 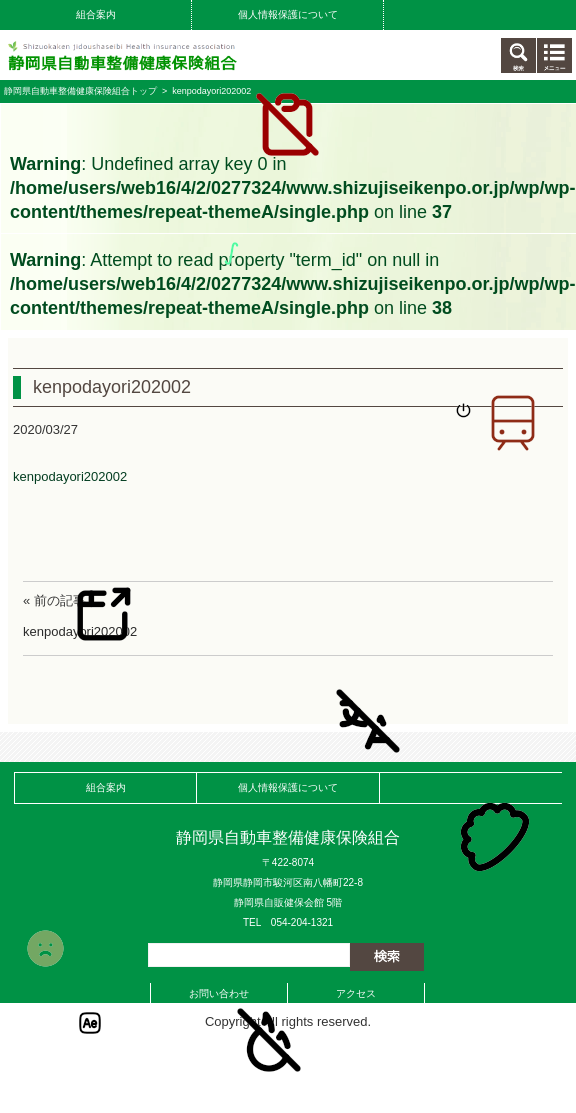 What do you see at coordinates (90, 1023) in the screenshot?
I see `open Adobe After Effects` at bounding box center [90, 1023].